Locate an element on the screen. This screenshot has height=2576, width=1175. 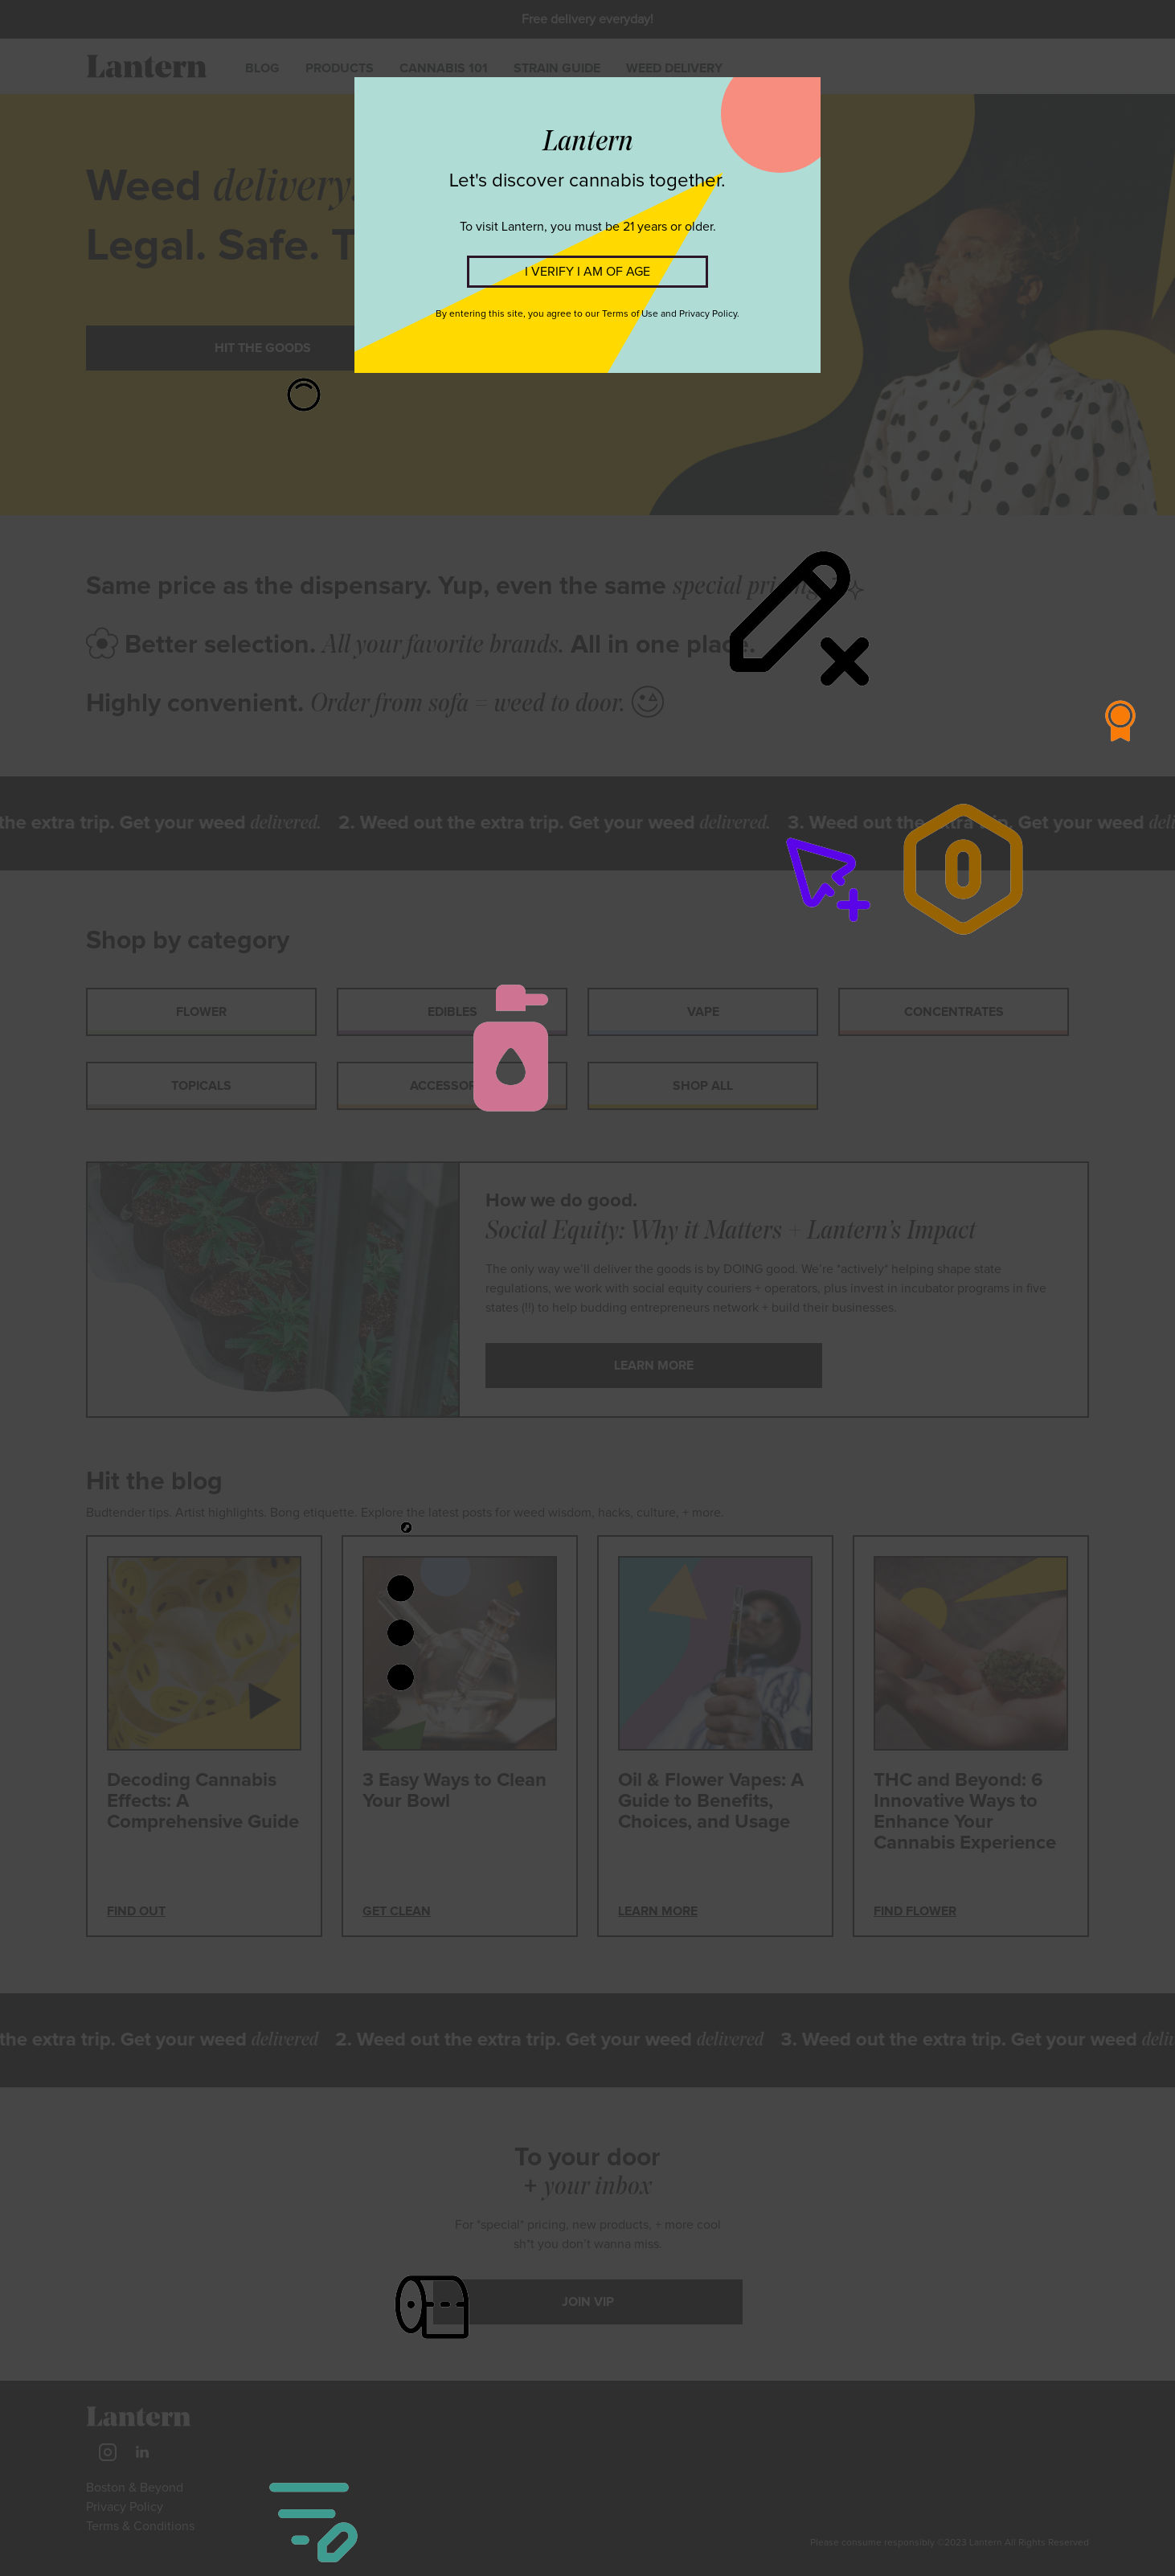
apply inner shadow effect to top edge is located at coordinates (304, 395).